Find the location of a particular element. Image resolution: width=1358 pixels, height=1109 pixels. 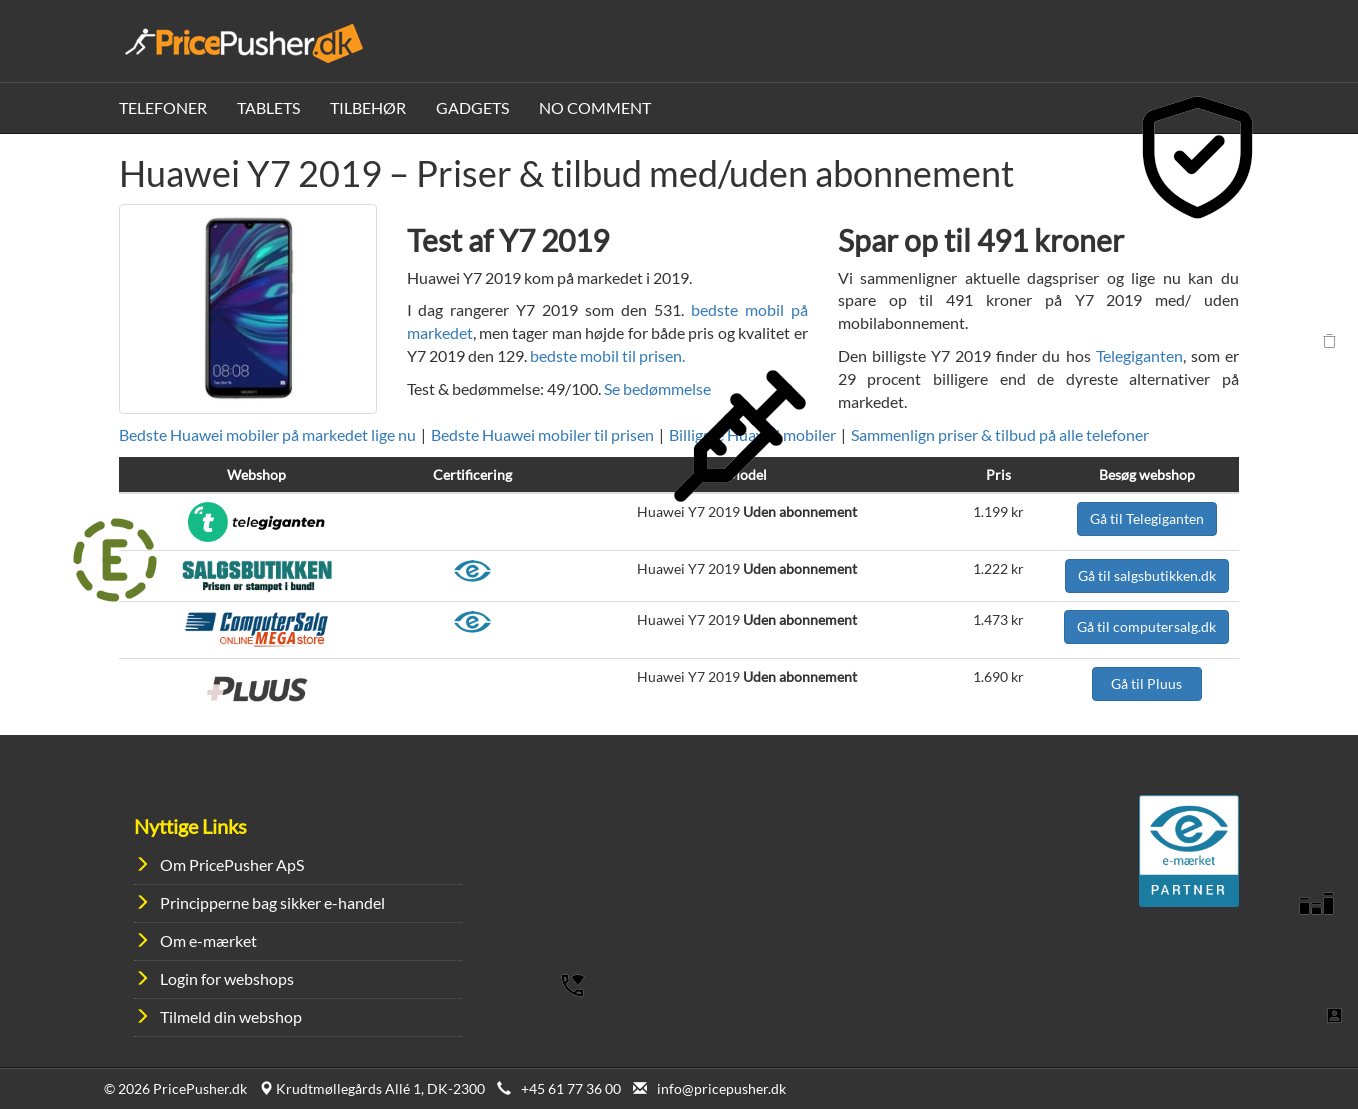

adjust audio equalizer settings is located at coordinates (1316, 903).